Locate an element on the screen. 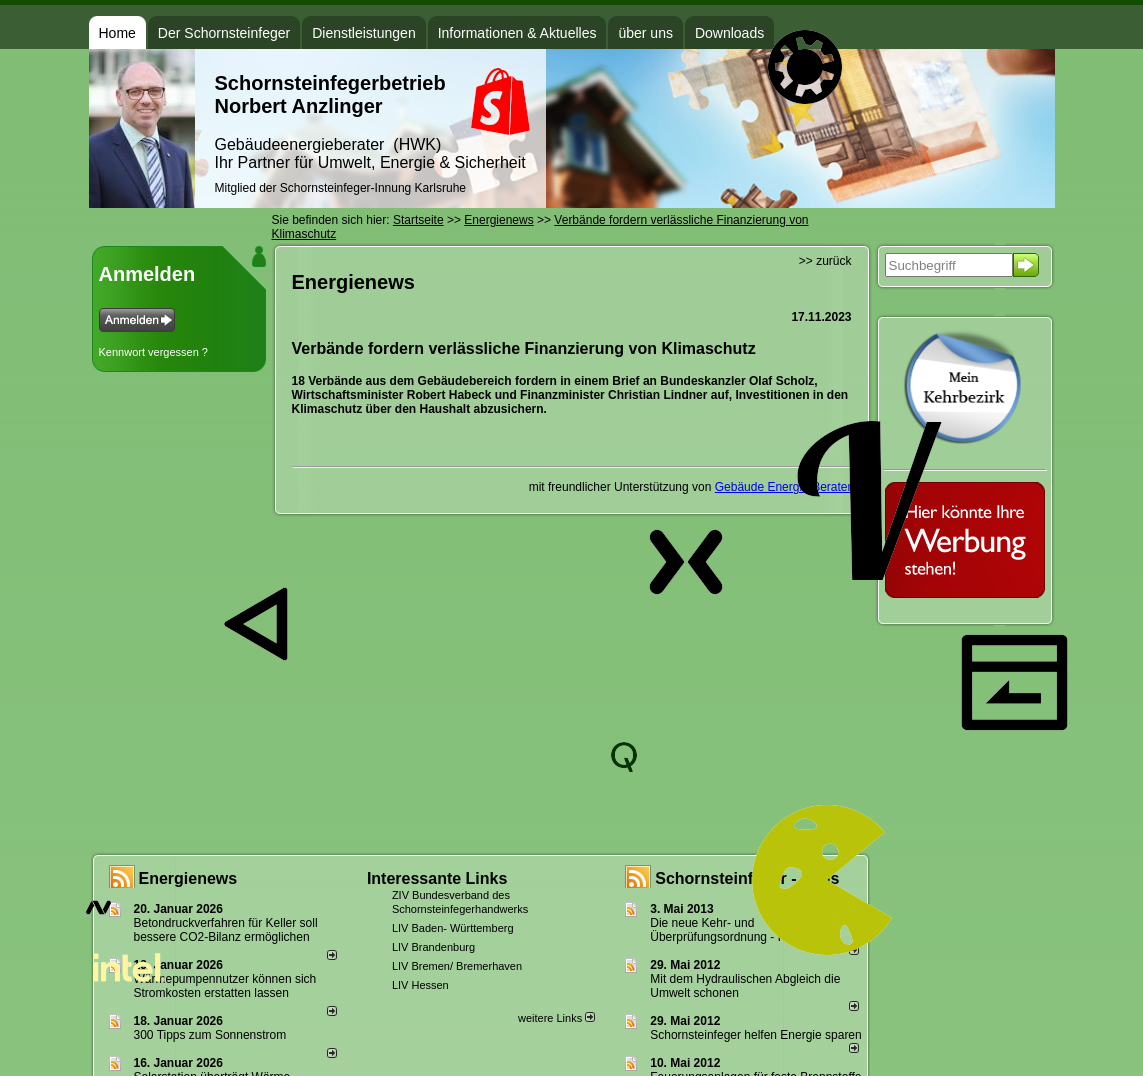 This screenshot has width=1143, height=1076. namecheap domain registrar logo is located at coordinates (98, 907).